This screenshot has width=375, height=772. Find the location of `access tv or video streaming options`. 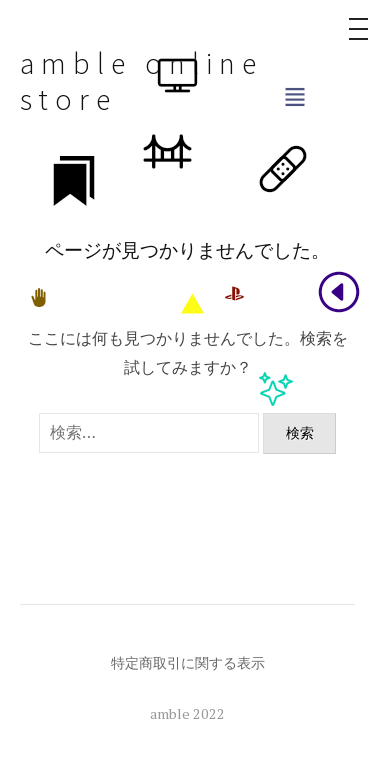

access tv or video streaming options is located at coordinates (177, 75).